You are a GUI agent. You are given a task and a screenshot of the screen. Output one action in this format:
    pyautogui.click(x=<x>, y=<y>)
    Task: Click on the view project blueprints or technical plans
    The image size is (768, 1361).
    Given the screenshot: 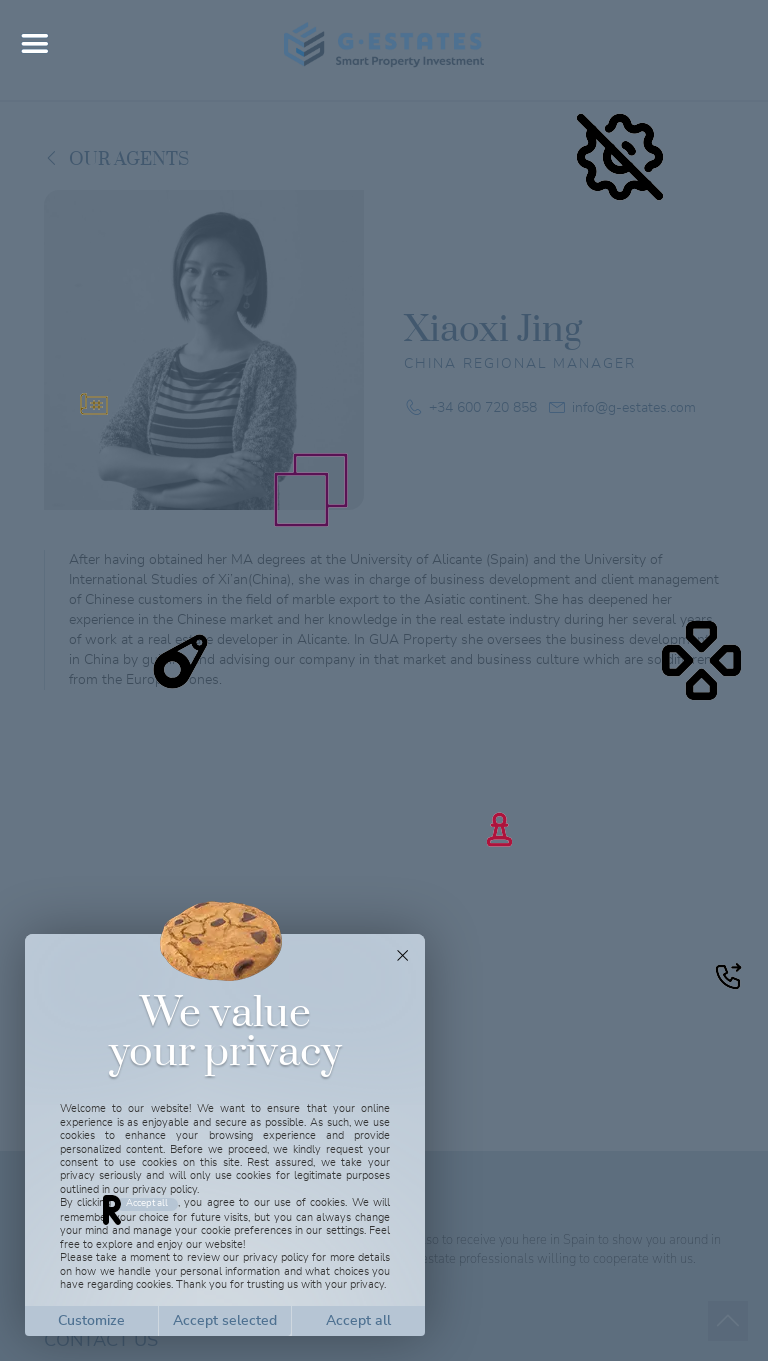 What is the action you would take?
    pyautogui.click(x=94, y=405)
    